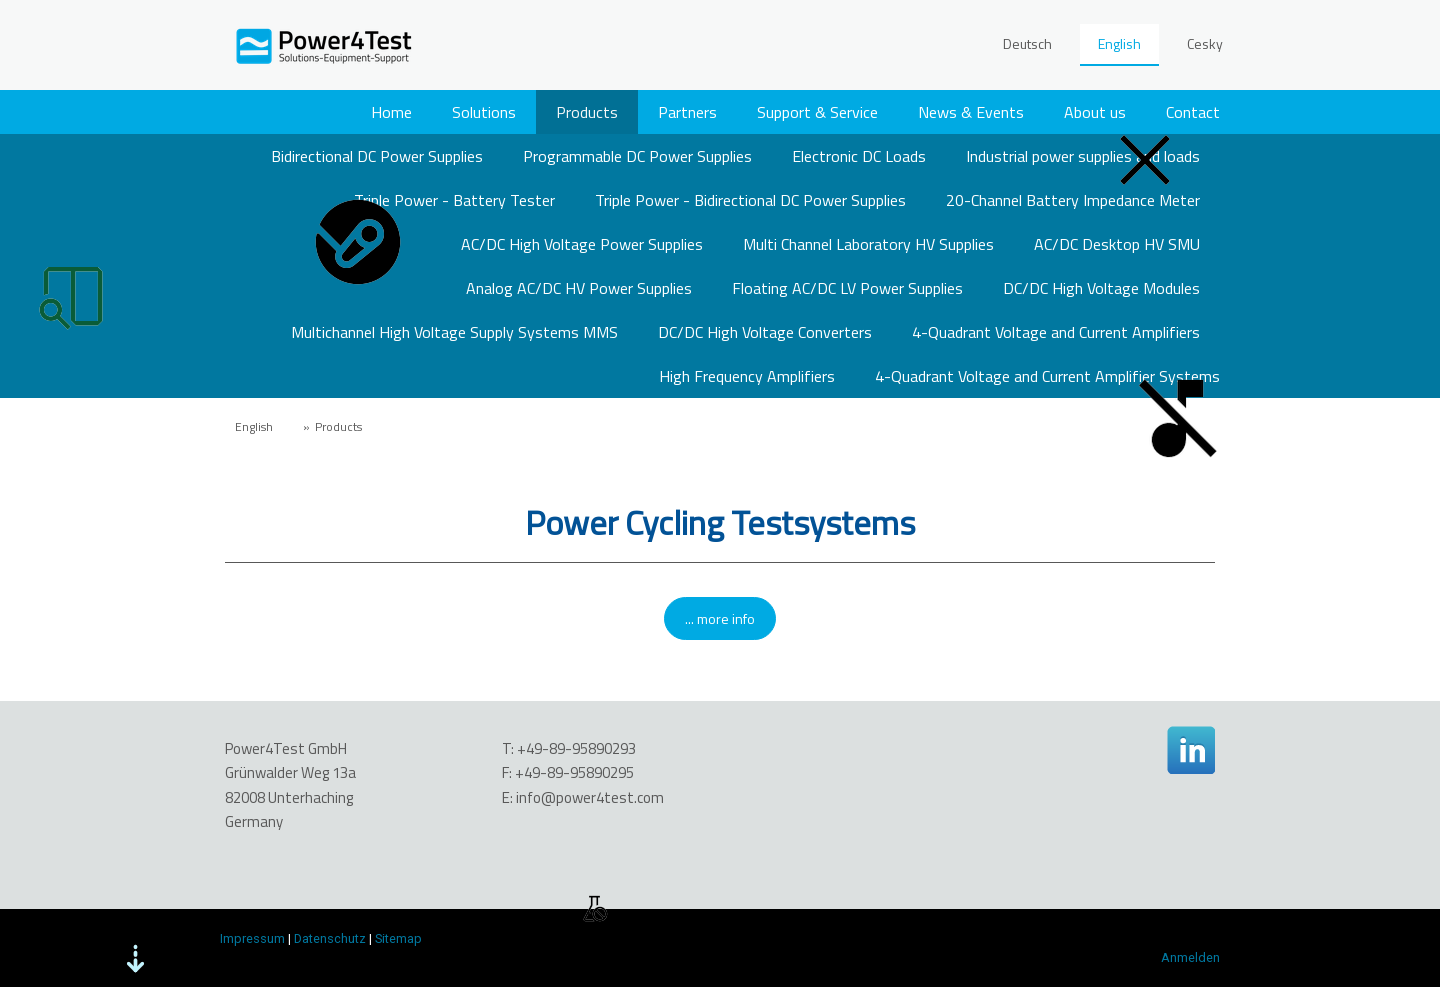  Describe the element at coordinates (594, 908) in the screenshot. I see `stop or cancel a running test` at that location.